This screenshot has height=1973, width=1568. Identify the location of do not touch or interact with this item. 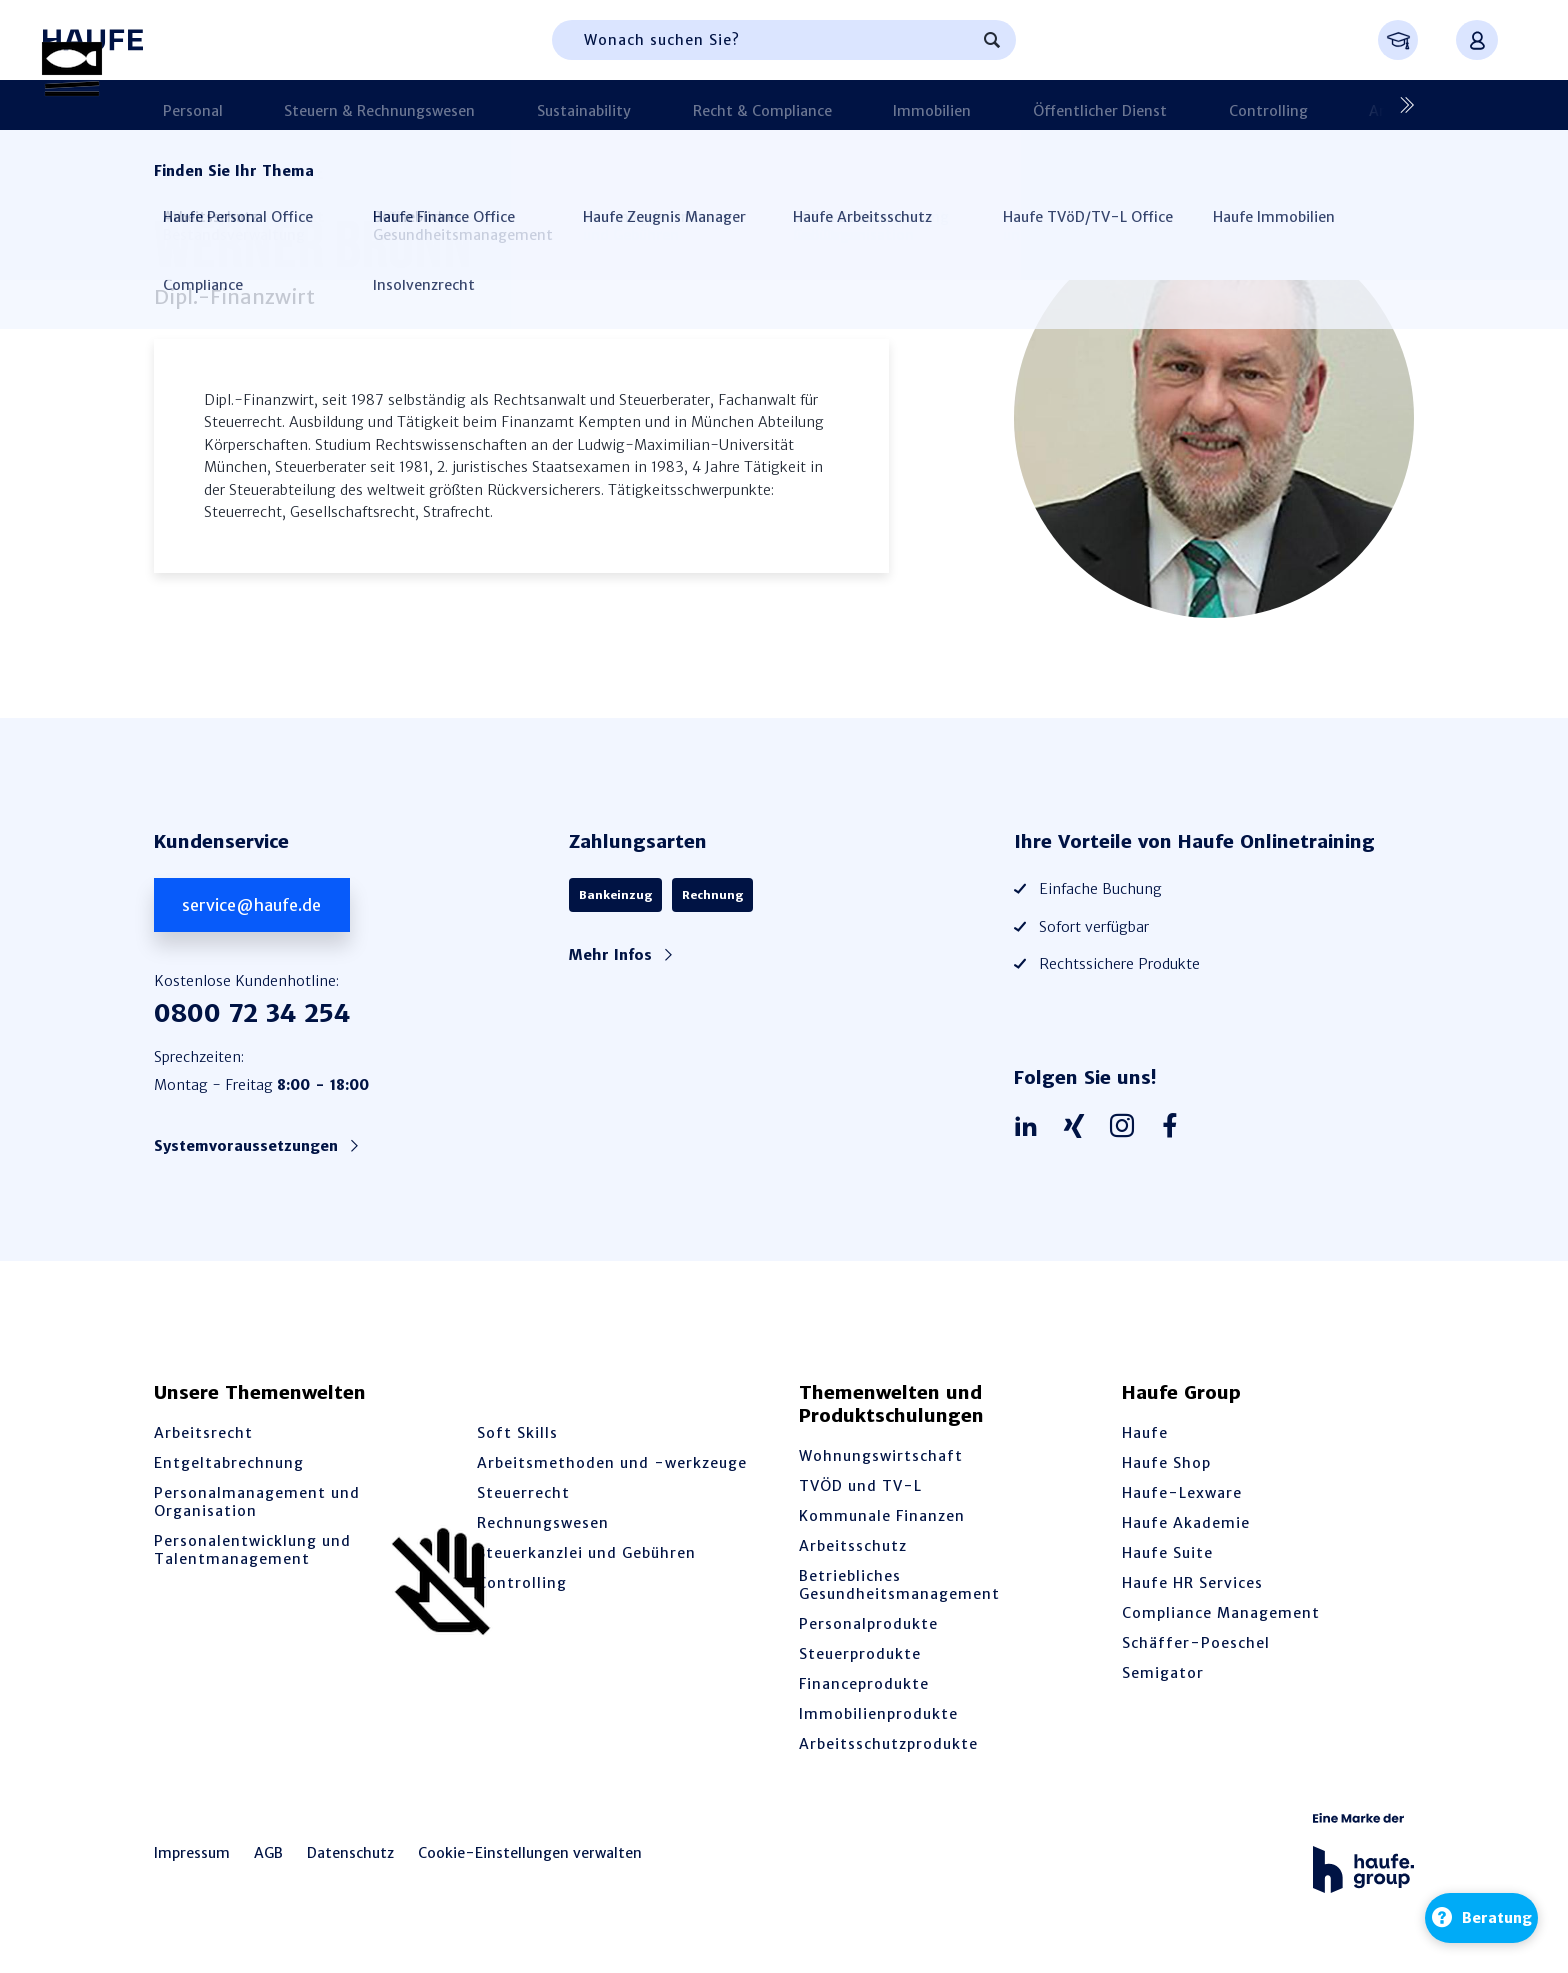
(444, 1582).